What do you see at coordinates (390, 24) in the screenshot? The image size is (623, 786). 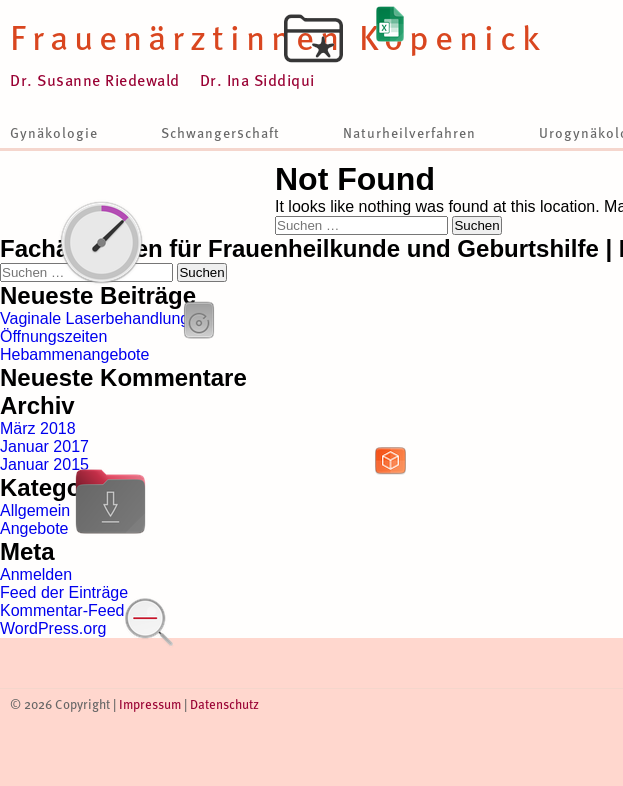 I see `open microsoft excel spreadsheet file` at bounding box center [390, 24].